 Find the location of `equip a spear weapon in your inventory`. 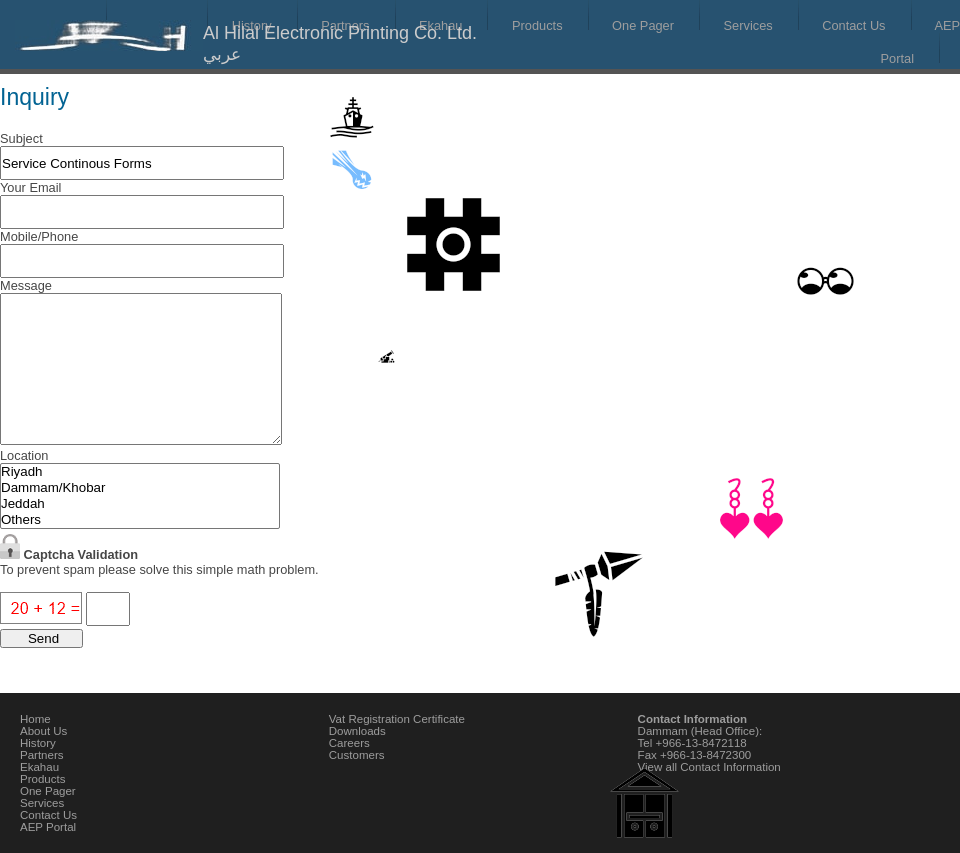

equip a spear weapon in your inventory is located at coordinates (598, 593).